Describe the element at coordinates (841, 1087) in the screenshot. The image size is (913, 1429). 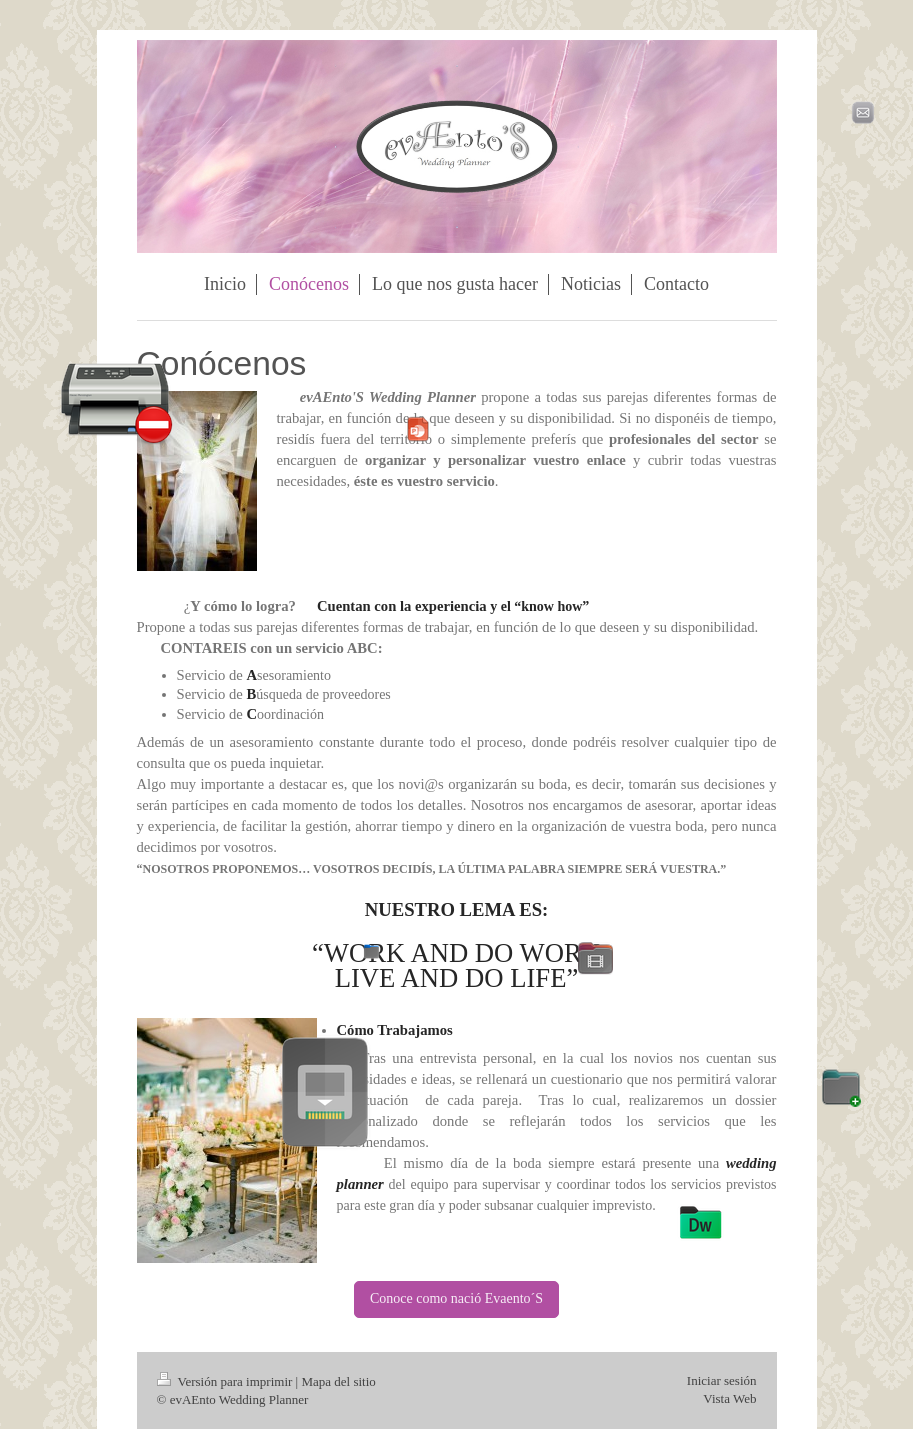
I see `create a new folder` at that location.